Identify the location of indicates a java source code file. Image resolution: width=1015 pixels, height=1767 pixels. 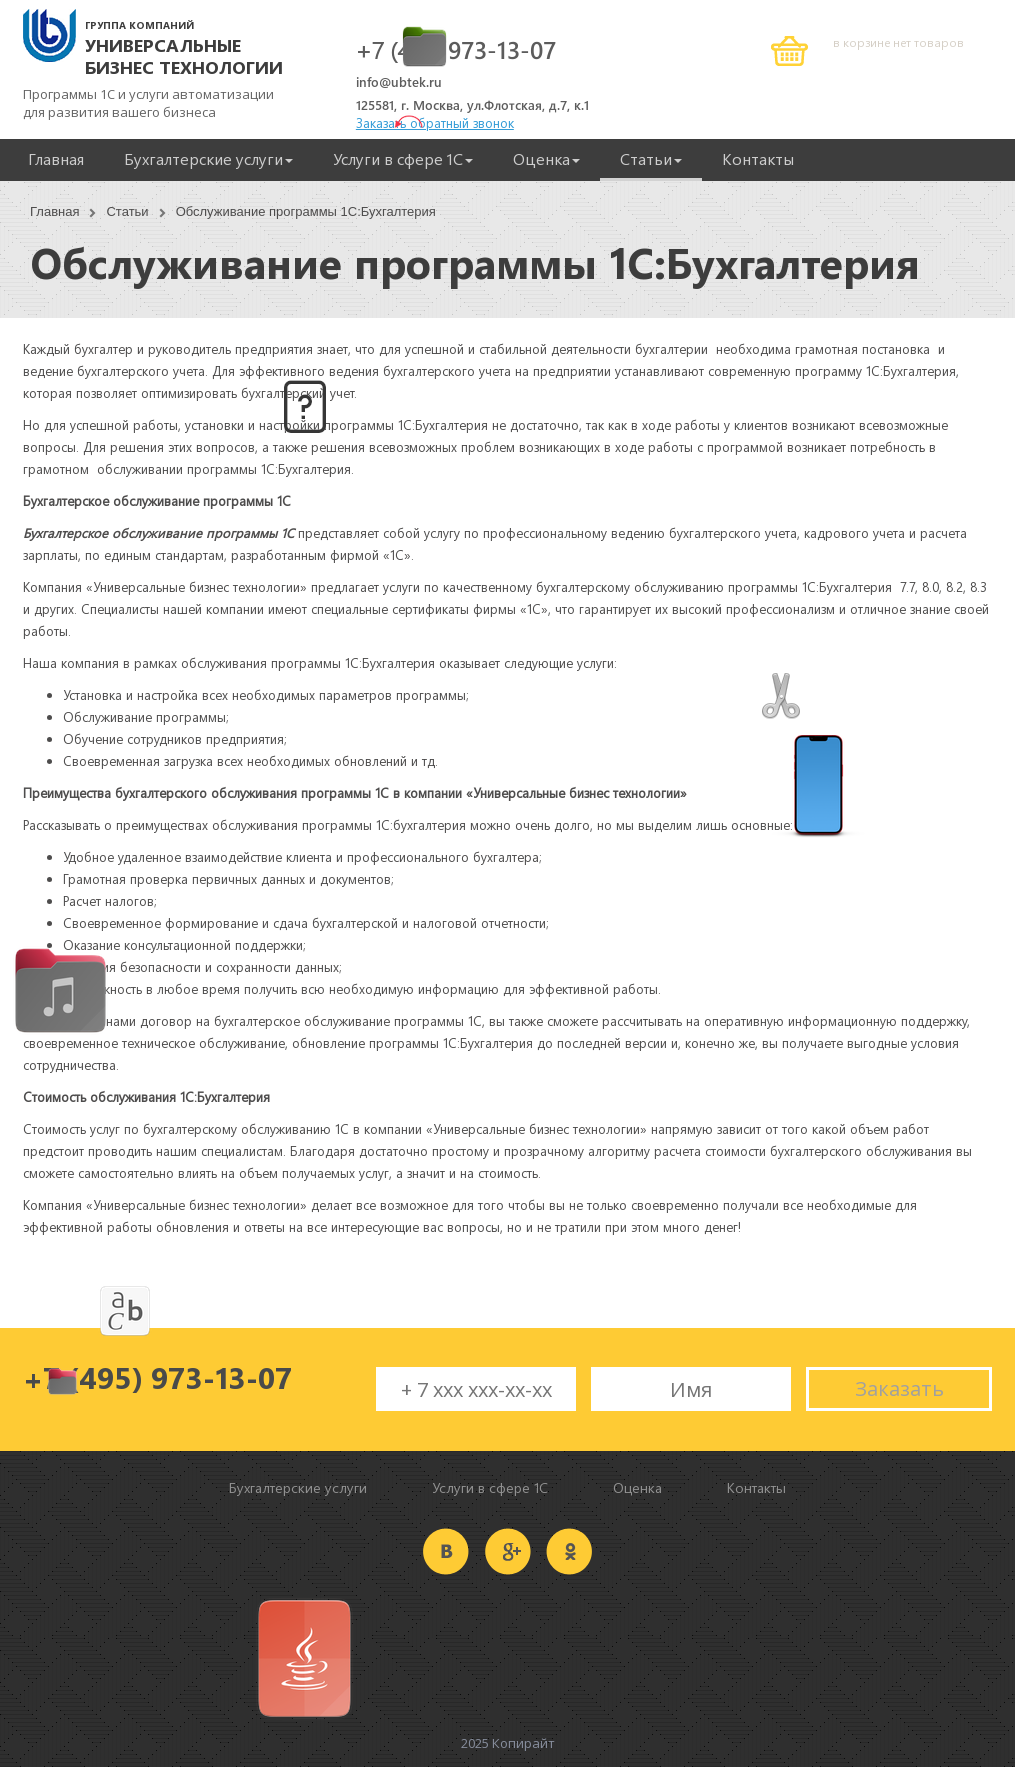
(304, 1658).